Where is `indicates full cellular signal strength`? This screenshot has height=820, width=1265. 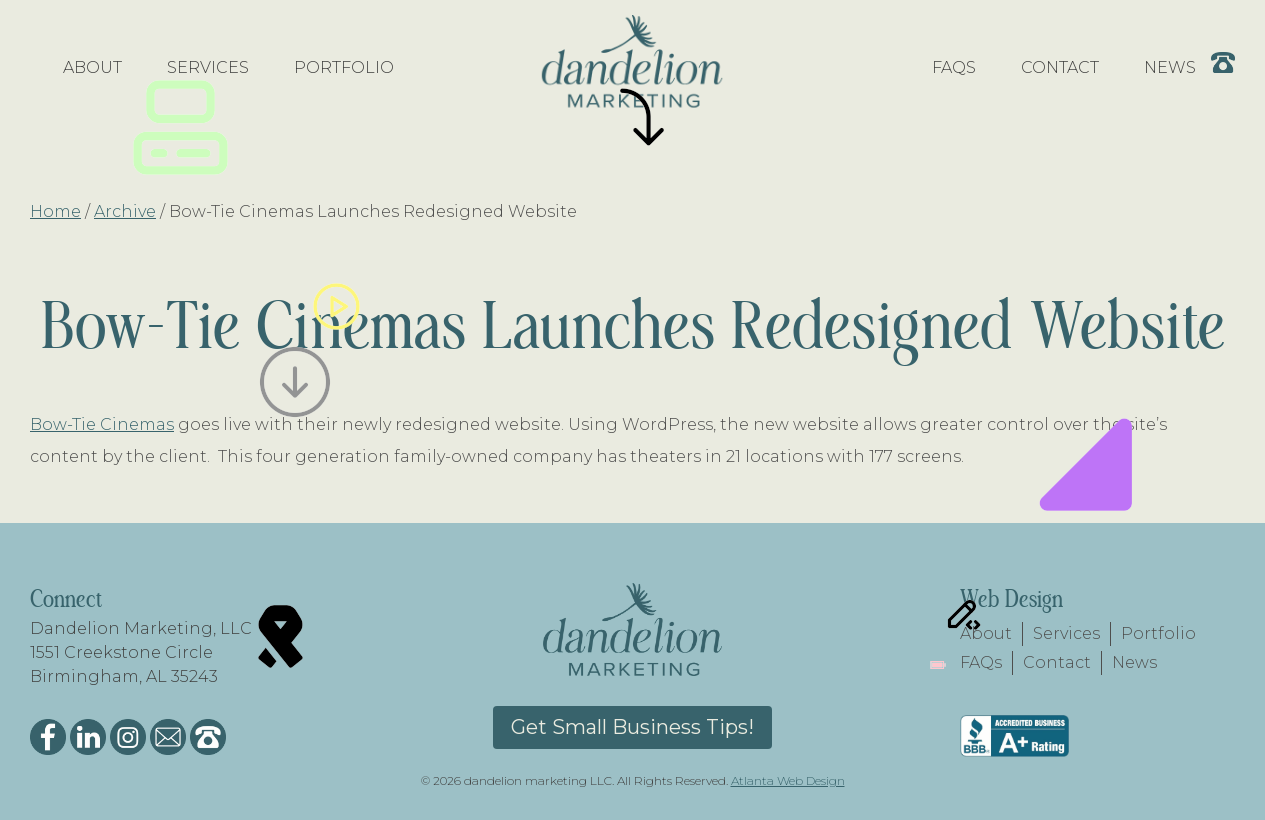
indicates full cellular signal strength is located at coordinates (1093, 468).